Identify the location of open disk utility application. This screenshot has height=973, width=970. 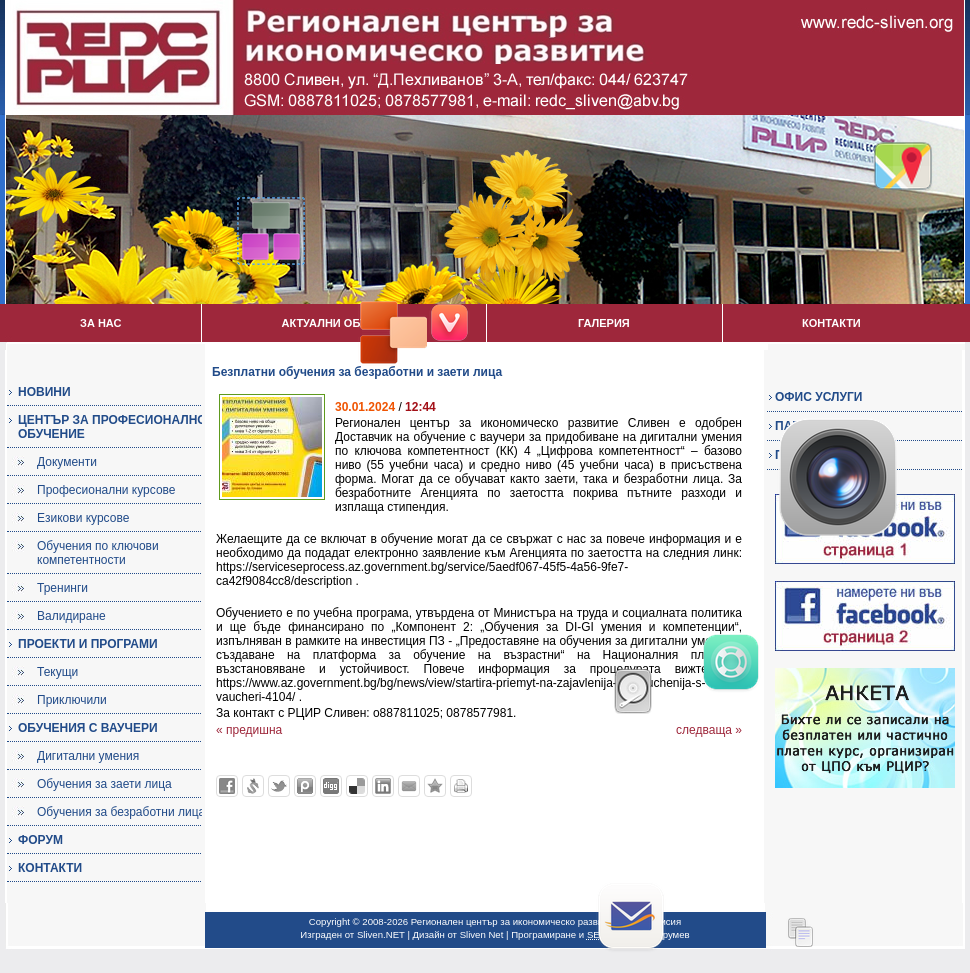
(633, 691).